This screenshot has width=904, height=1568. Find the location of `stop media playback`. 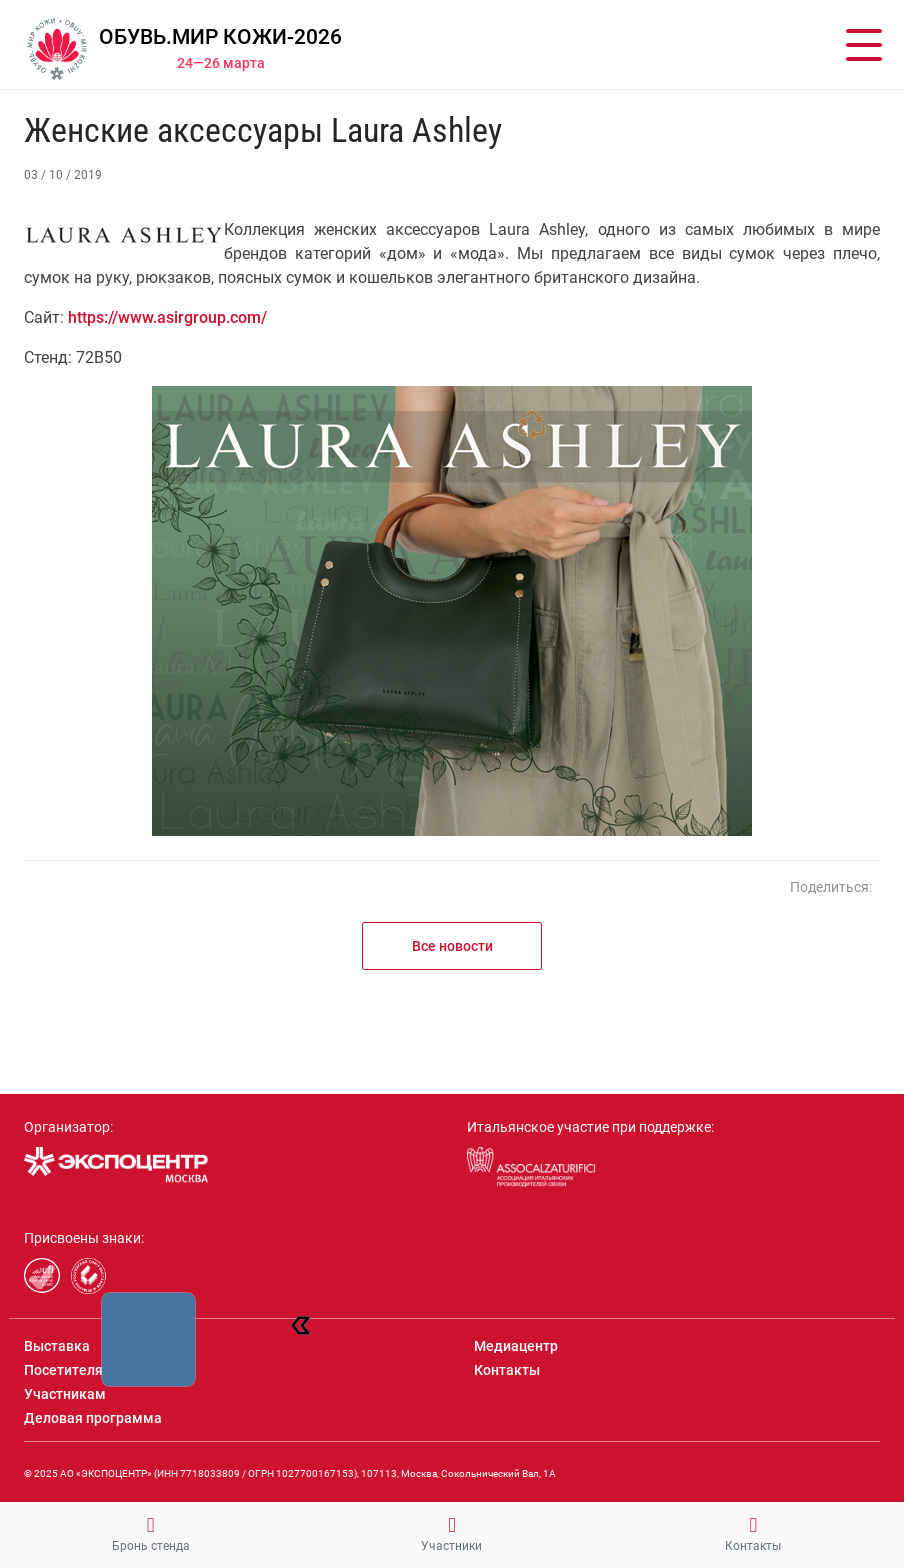

stop media playback is located at coordinates (148, 1339).